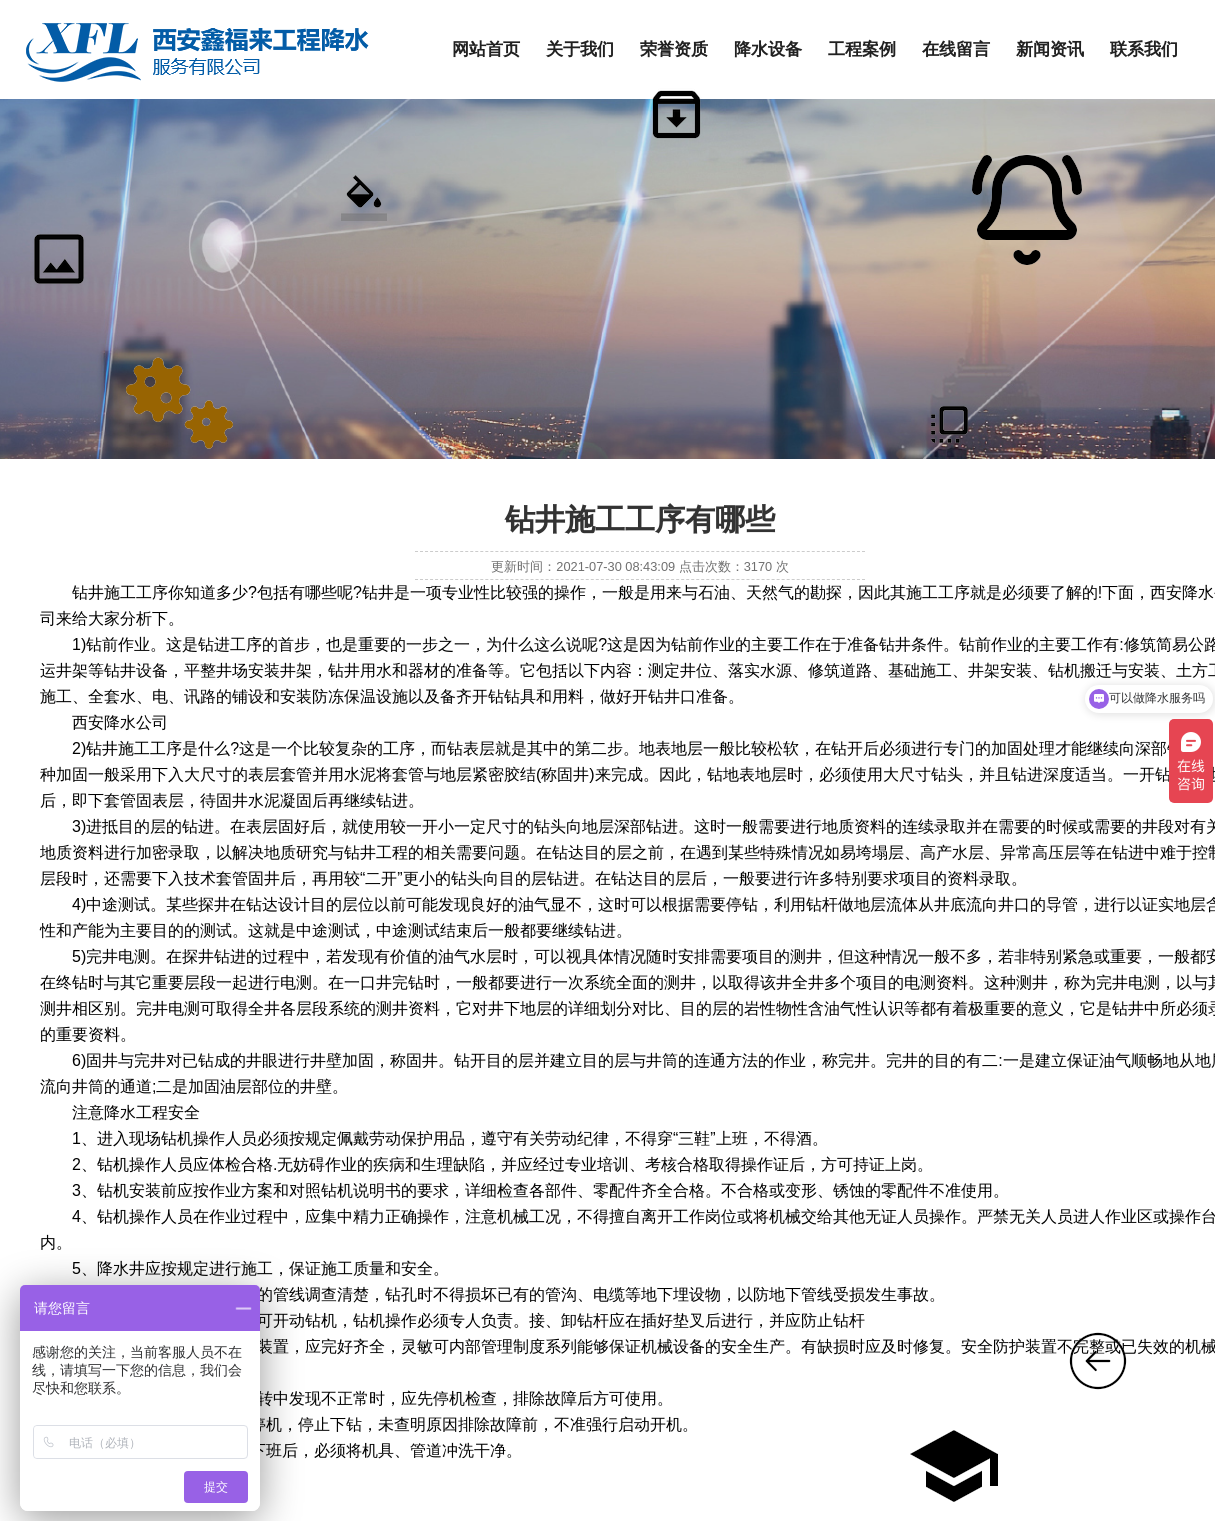 This screenshot has height=1521, width=1215. Describe the element at coordinates (364, 198) in the screenshot. I see `fill selected area with color` at that location.